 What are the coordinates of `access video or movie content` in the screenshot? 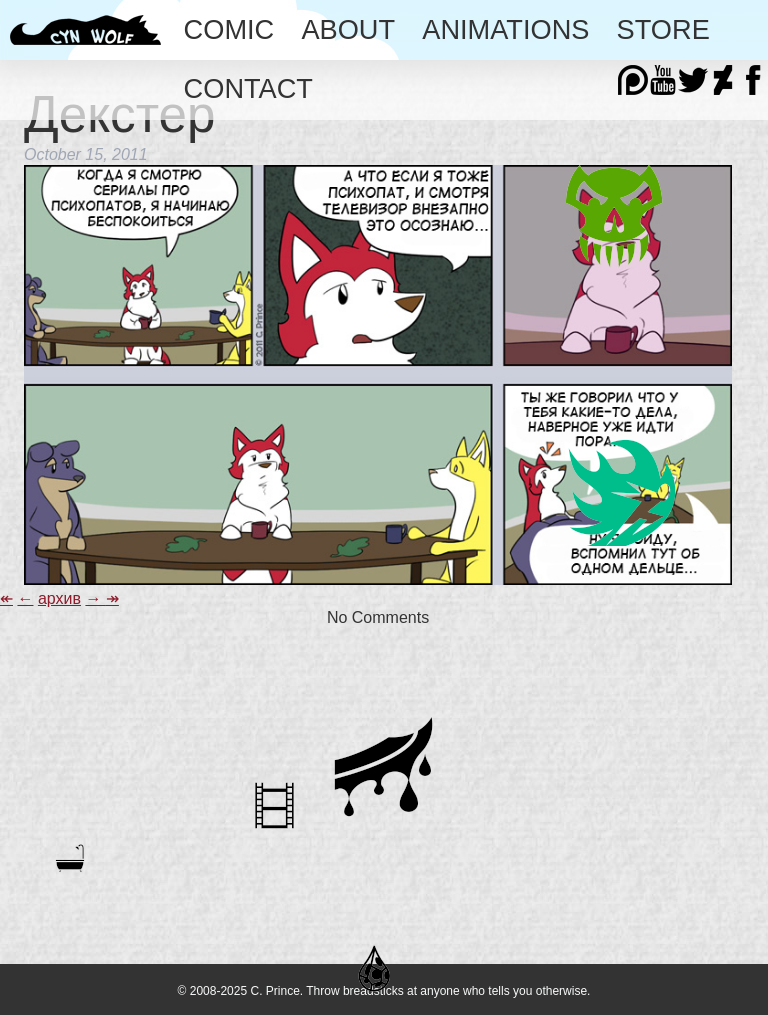 It's located at (274, 805).